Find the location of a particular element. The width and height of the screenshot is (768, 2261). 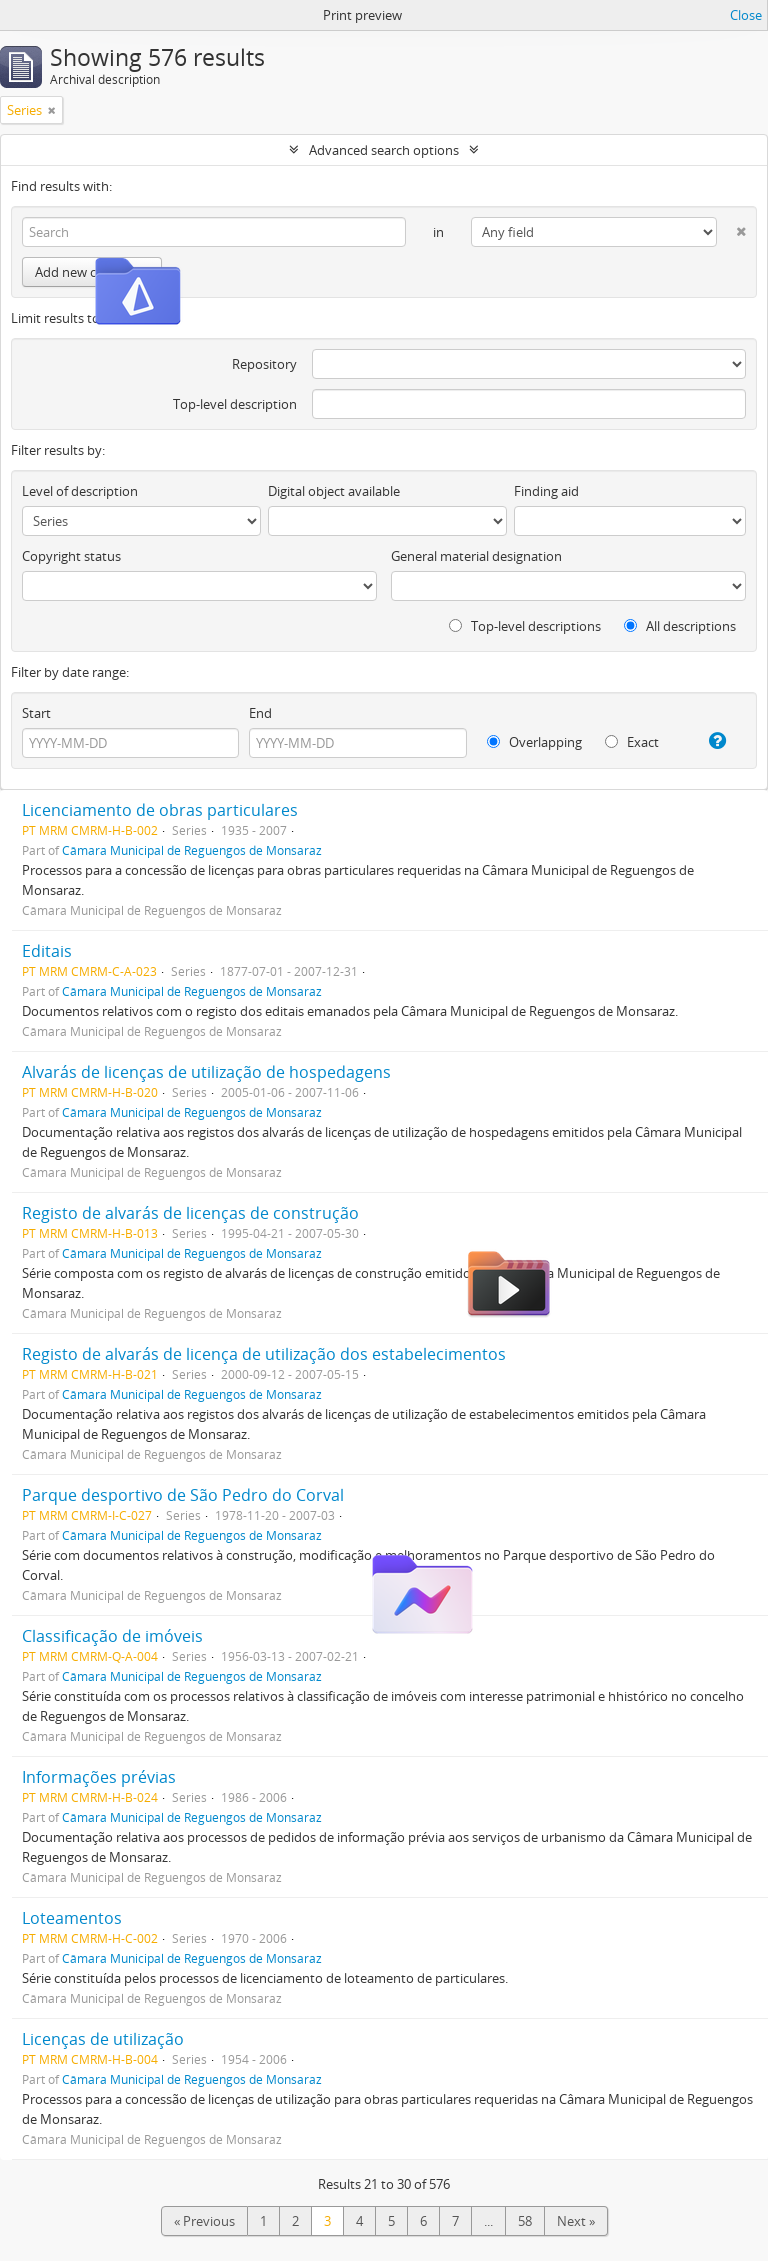

open messenger app folder is located at coordinates (422, 1597).